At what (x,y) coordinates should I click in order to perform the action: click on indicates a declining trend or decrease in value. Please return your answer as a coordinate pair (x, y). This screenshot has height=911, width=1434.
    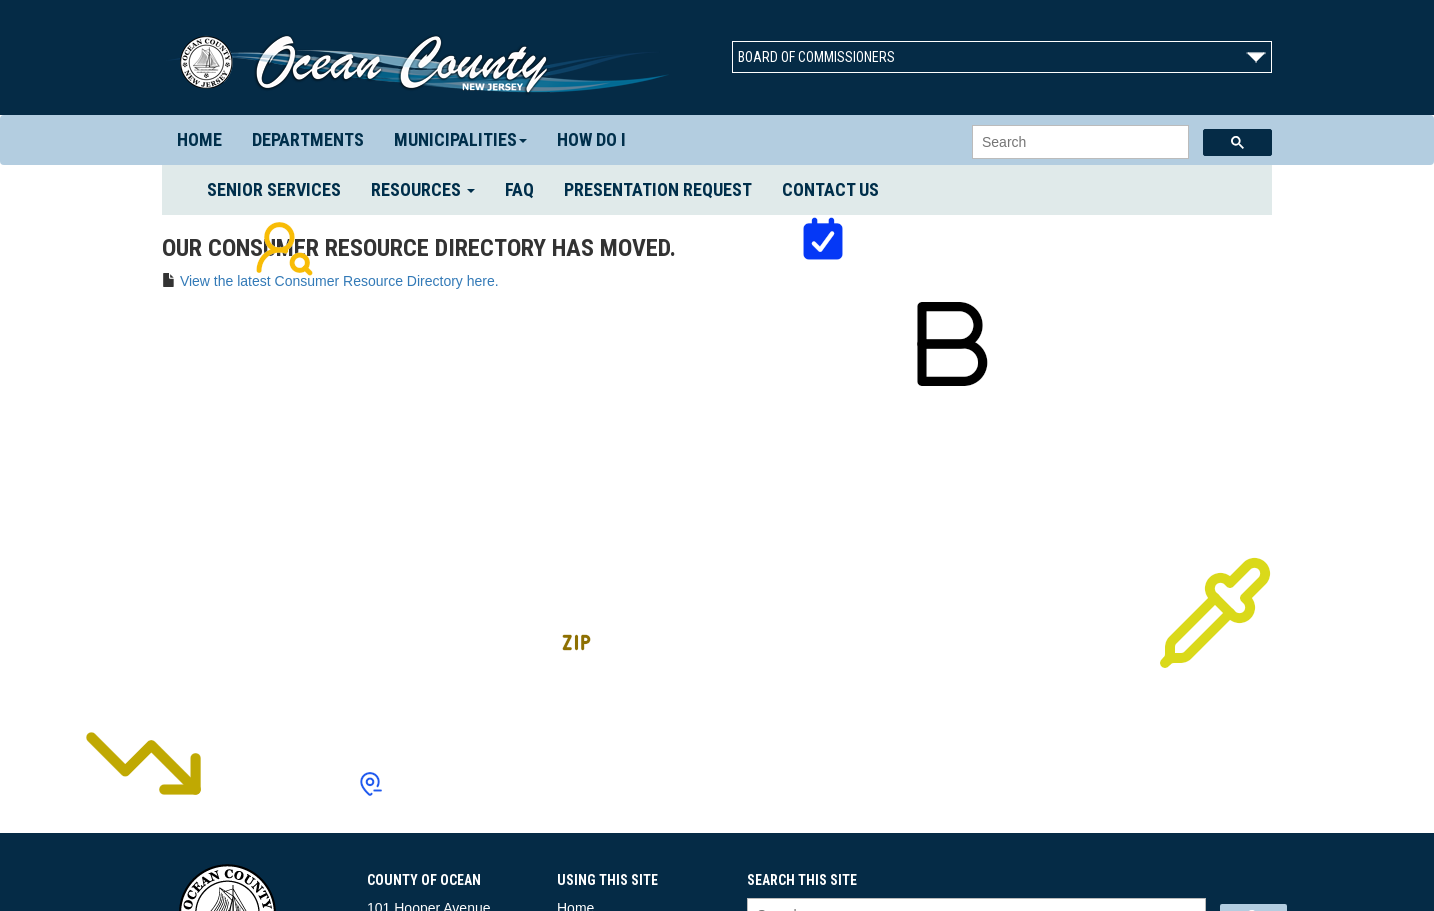
    Looking at the image, I should click on (143, 763).